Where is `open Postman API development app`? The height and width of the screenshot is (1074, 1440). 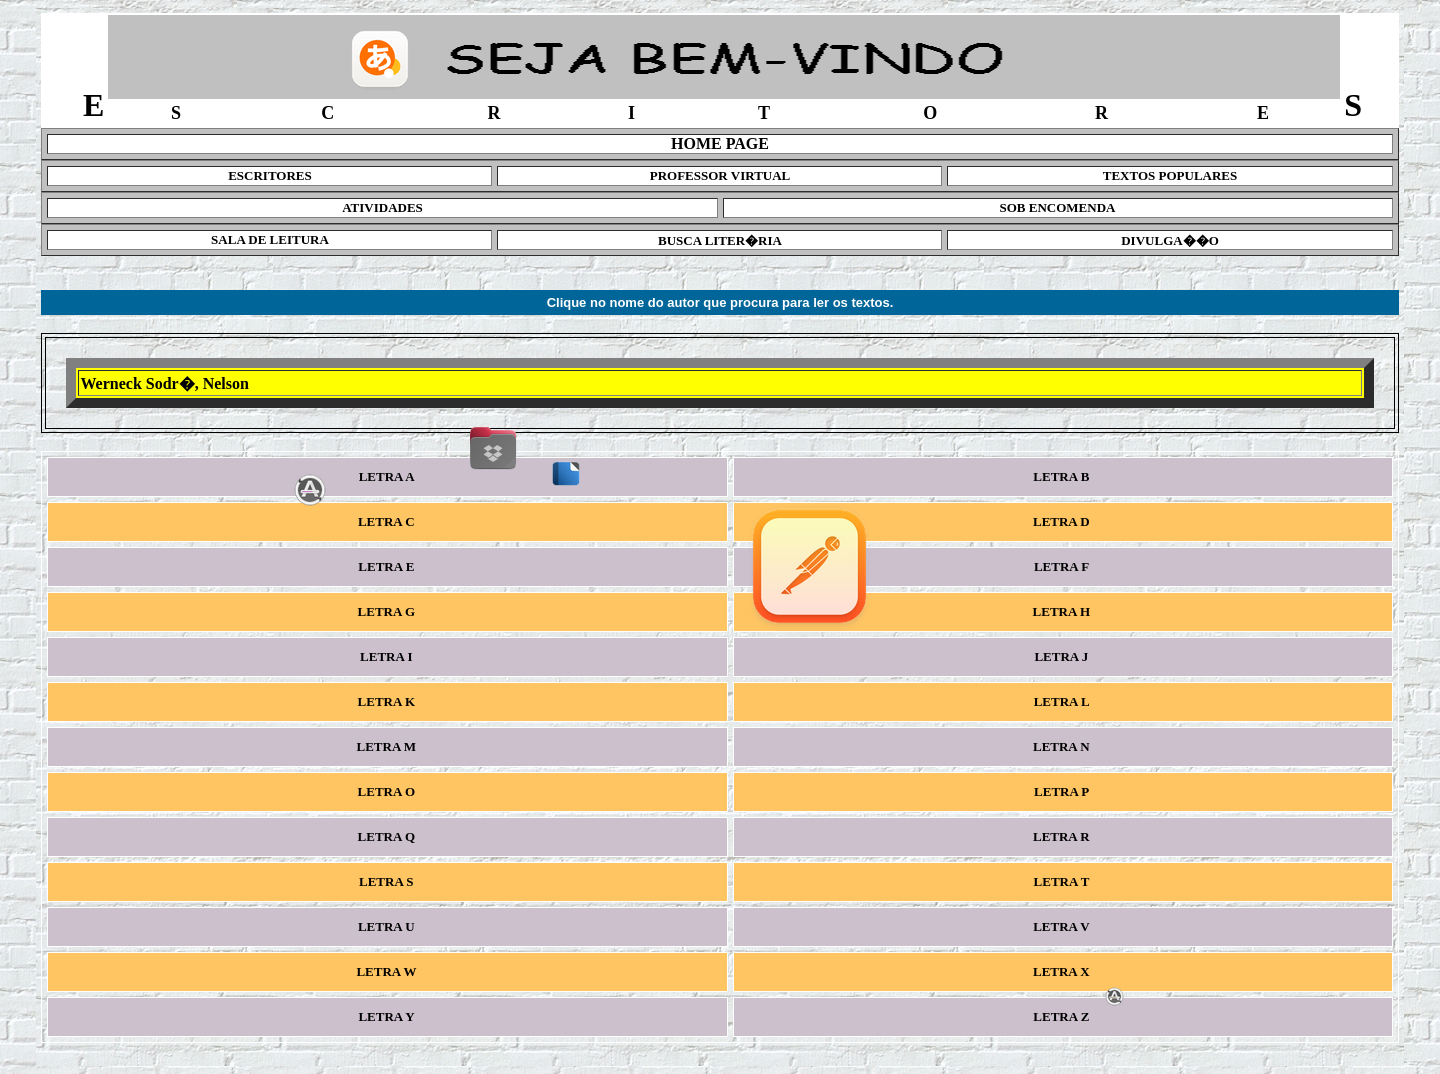
open Postman API development app is located at coordinates (809, 566).